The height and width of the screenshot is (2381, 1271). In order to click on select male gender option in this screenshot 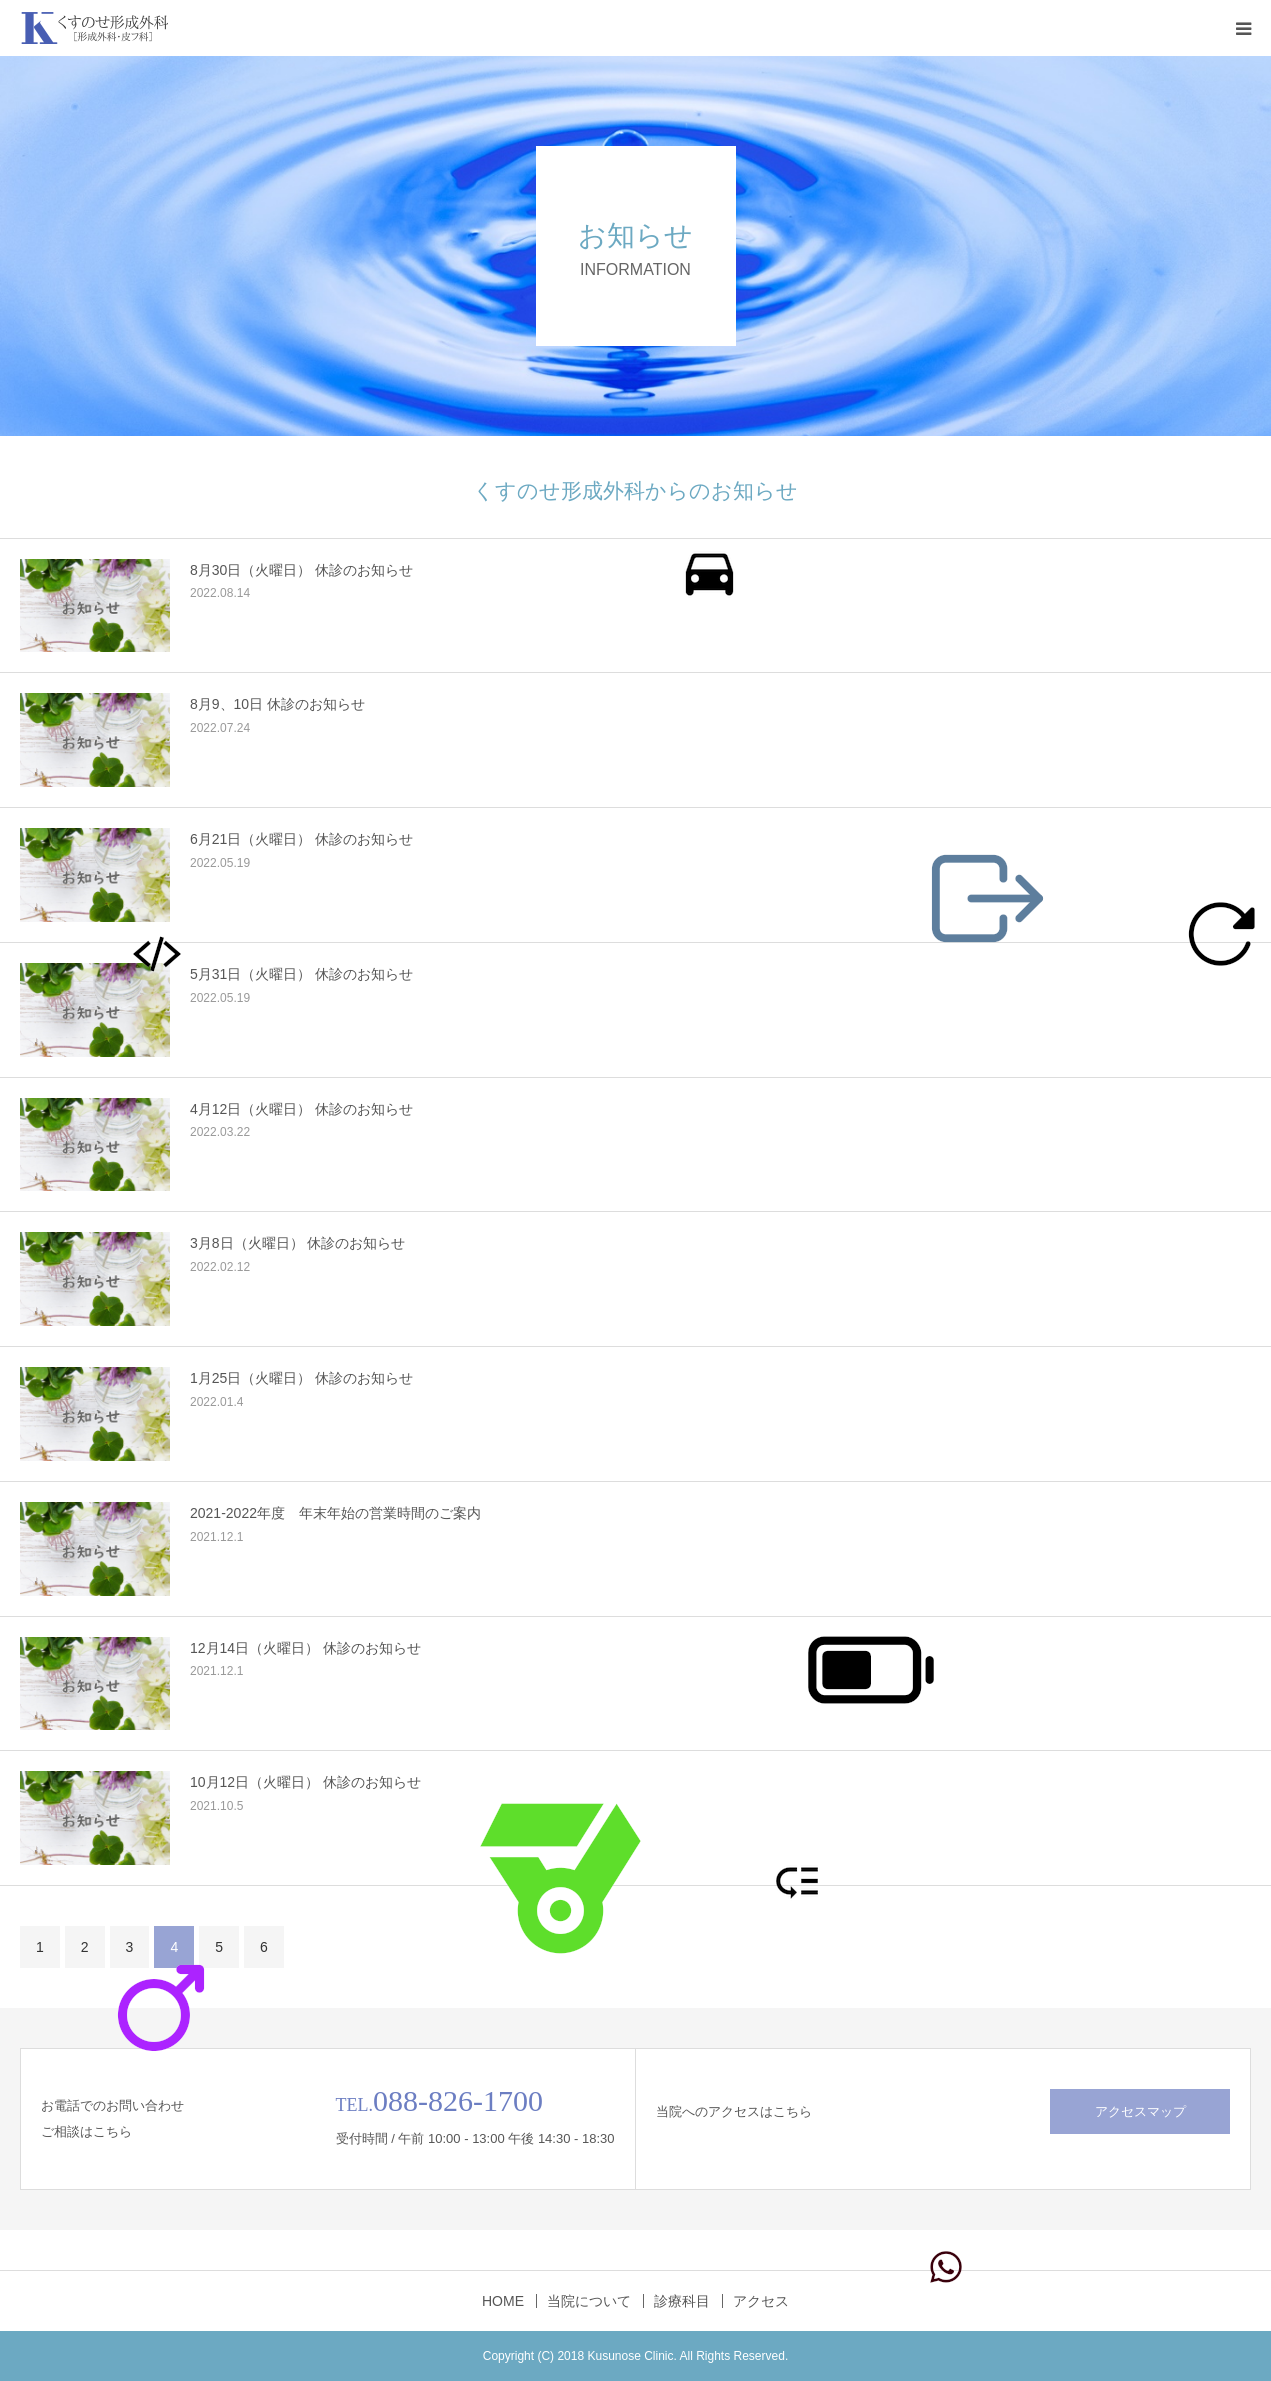, I will do `click(161, 2008)`.